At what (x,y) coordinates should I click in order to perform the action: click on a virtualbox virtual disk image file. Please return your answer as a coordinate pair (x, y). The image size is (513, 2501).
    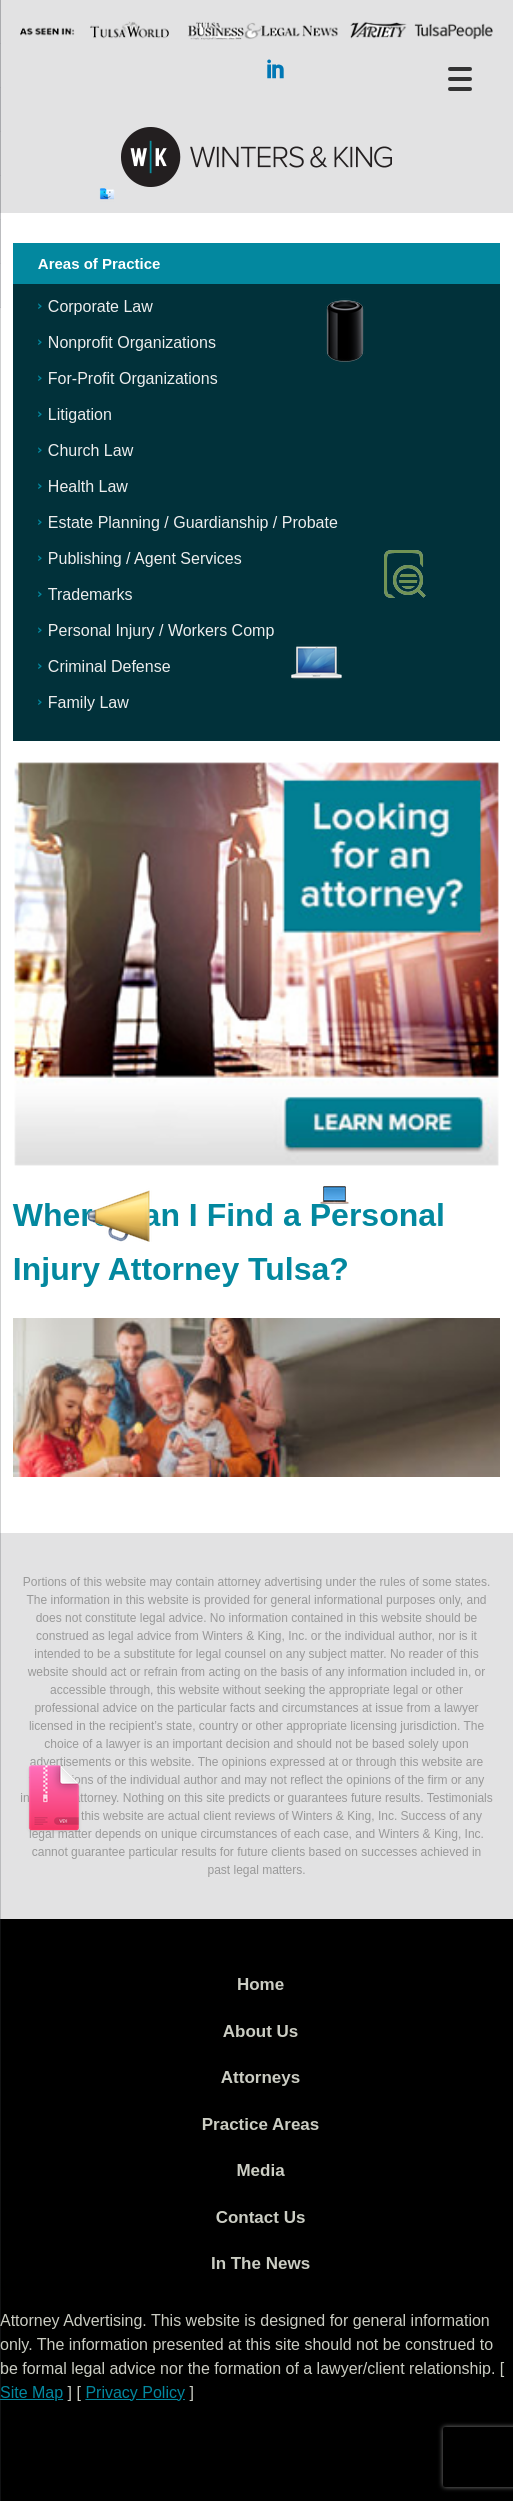
    Looking at the image, I should click on (54, 1799).